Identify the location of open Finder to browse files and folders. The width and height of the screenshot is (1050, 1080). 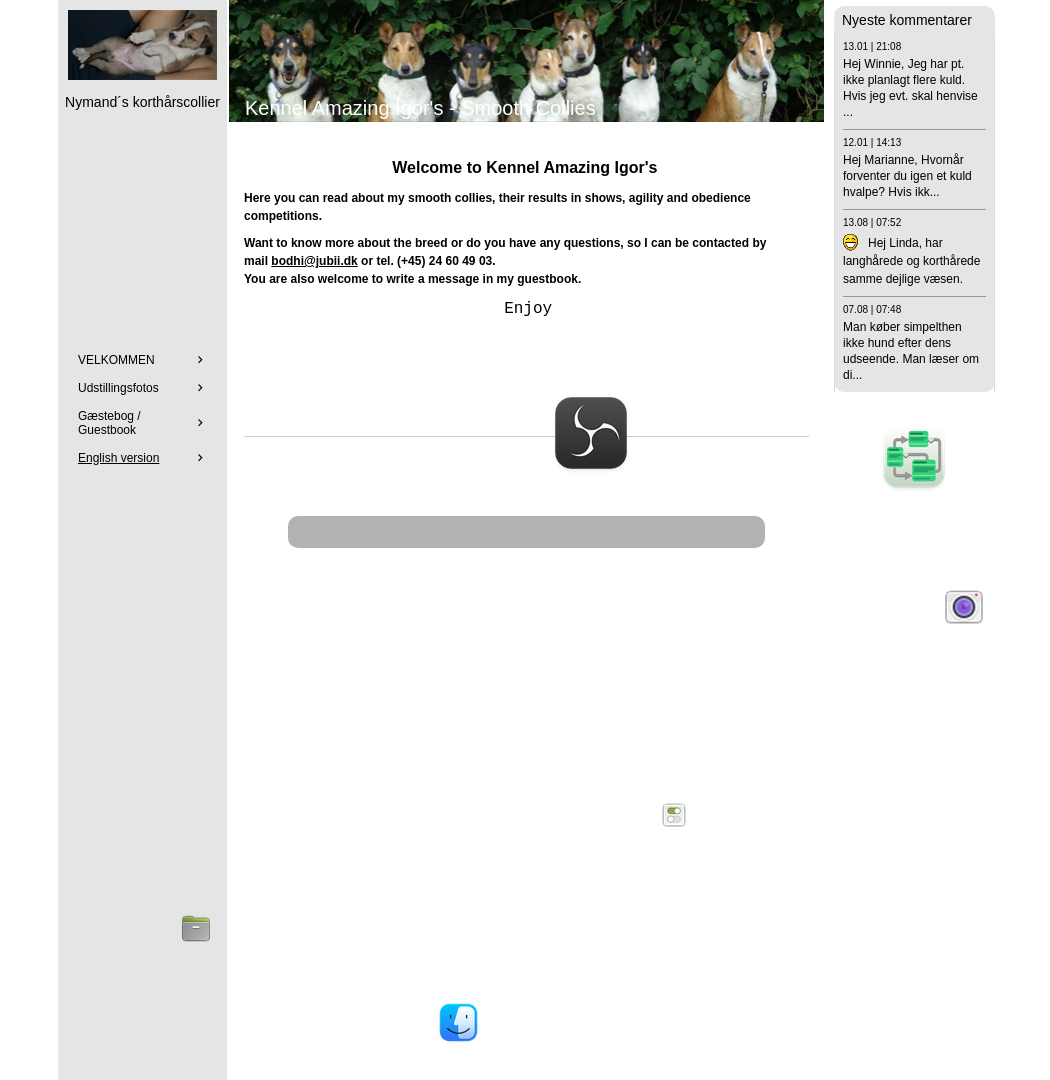
(458, 1022).